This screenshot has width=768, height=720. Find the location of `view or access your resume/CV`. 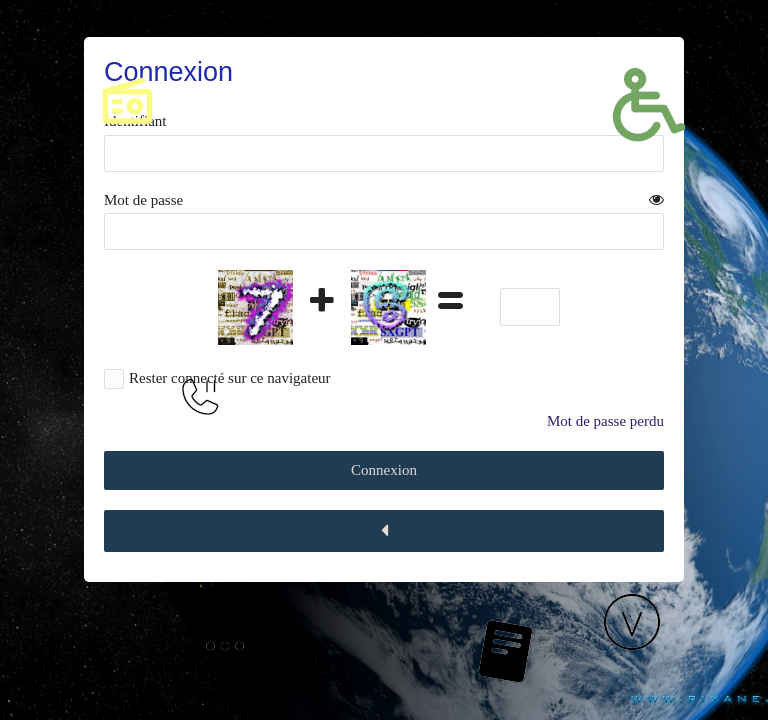

view or access your resume/CV is located at coordinates (505, 651).